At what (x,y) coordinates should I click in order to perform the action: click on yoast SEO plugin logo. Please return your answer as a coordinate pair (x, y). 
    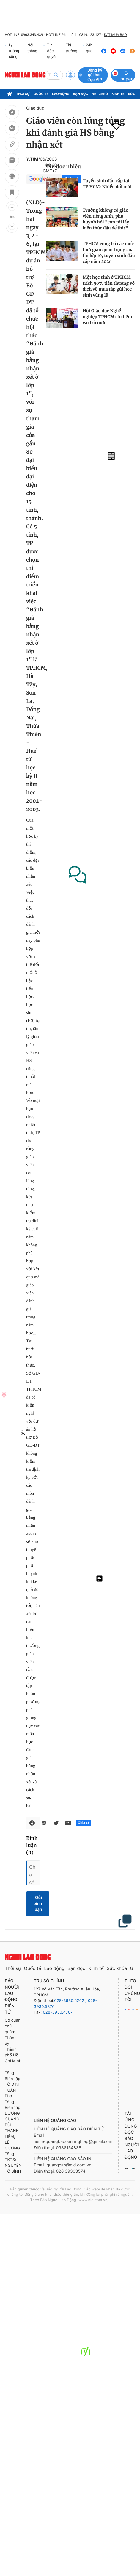
    Looking at the image, I should click on (86, 2352).